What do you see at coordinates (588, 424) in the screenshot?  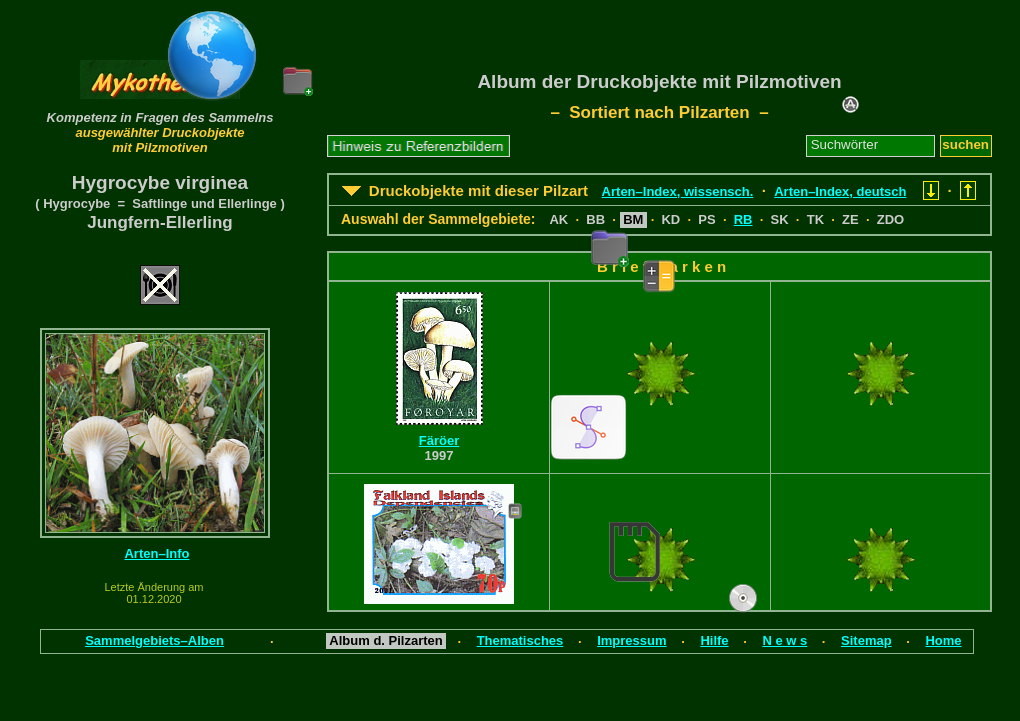 I see `compressed SVG image file` at bounding box center [588, 424].